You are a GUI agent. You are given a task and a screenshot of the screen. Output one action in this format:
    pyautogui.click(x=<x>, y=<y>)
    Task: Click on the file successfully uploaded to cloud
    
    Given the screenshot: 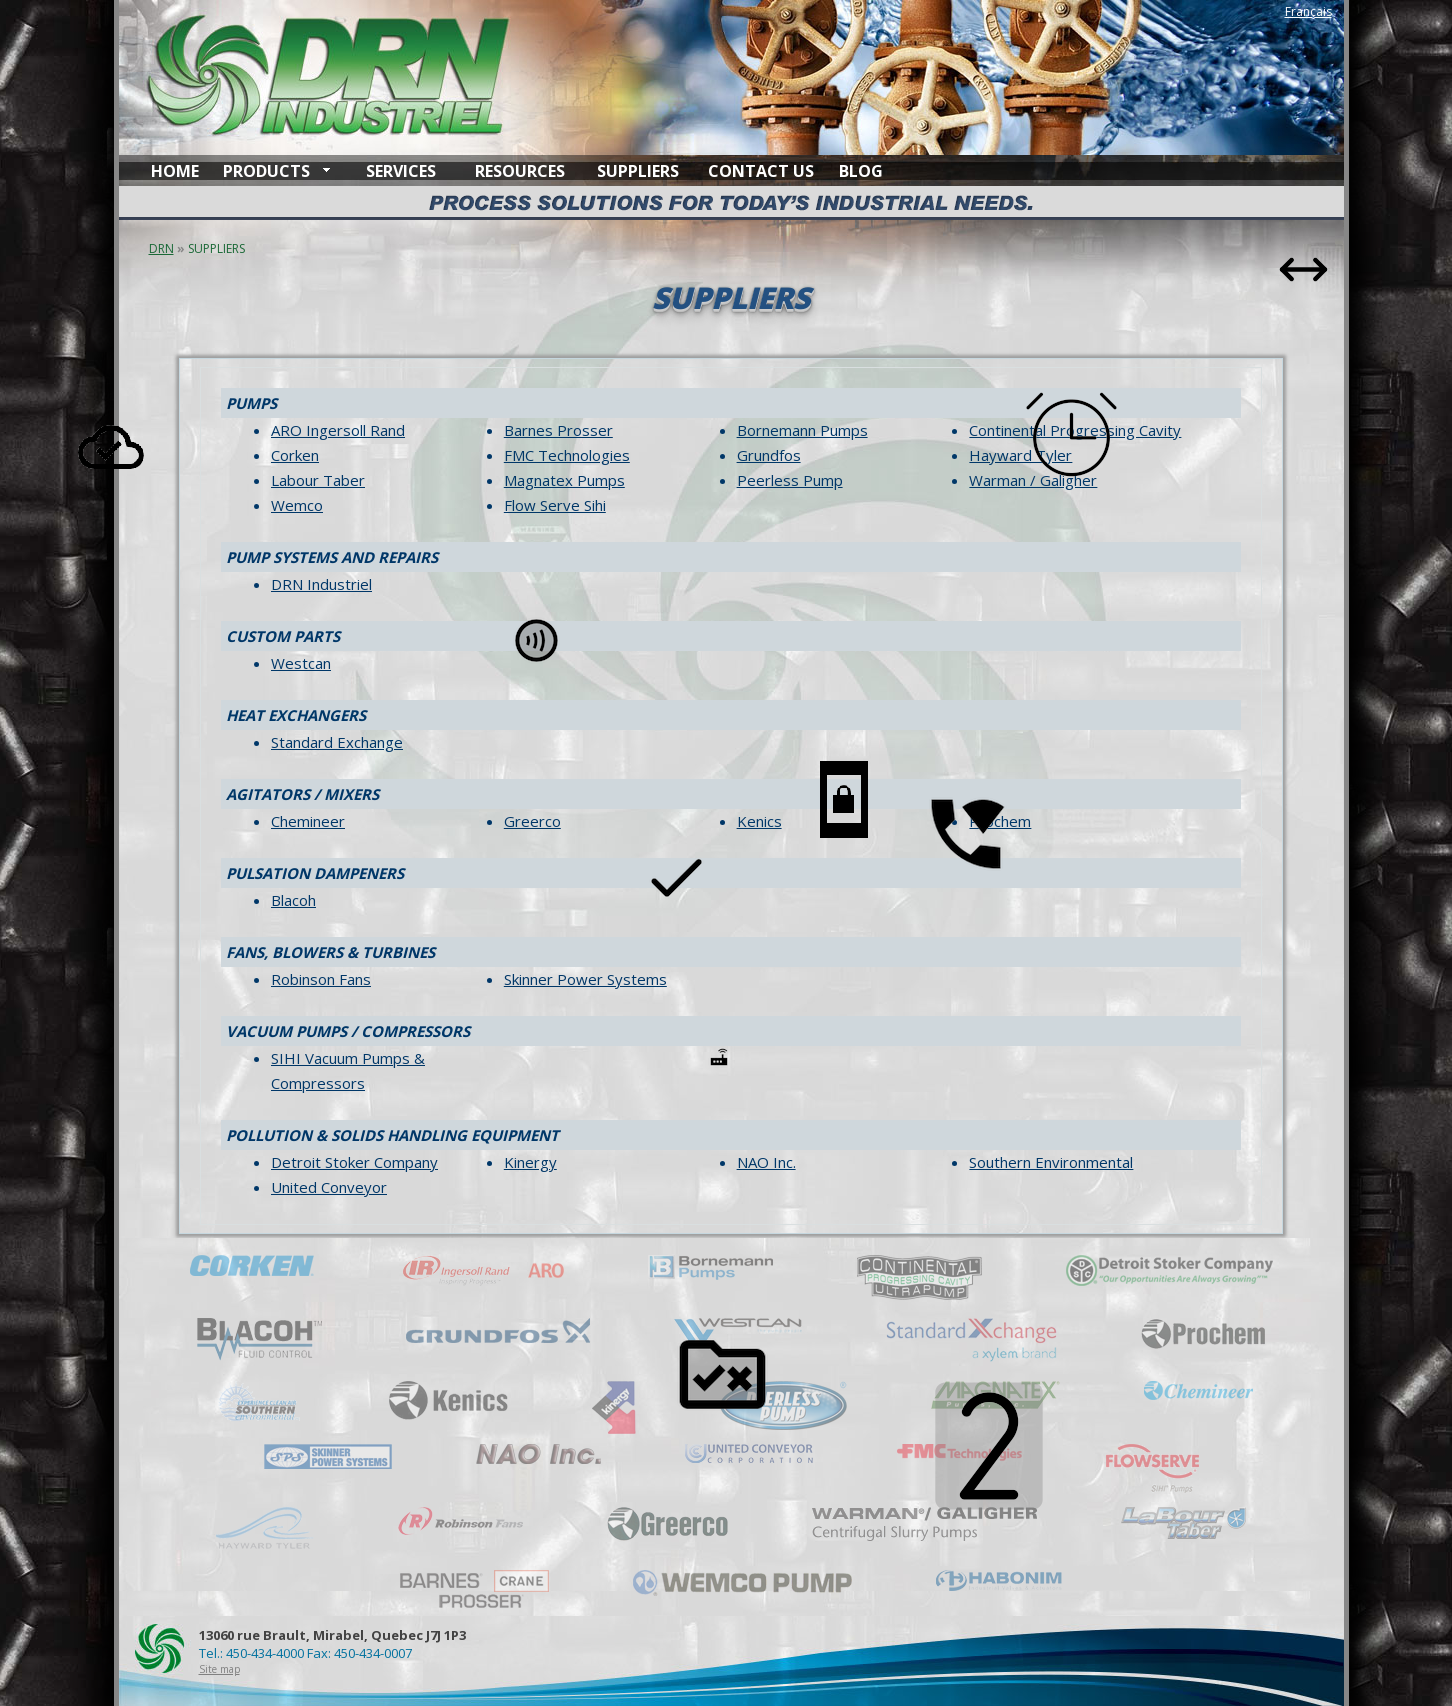 What is the action you would take?
    pyautogui.click(x=111, y=447)
    